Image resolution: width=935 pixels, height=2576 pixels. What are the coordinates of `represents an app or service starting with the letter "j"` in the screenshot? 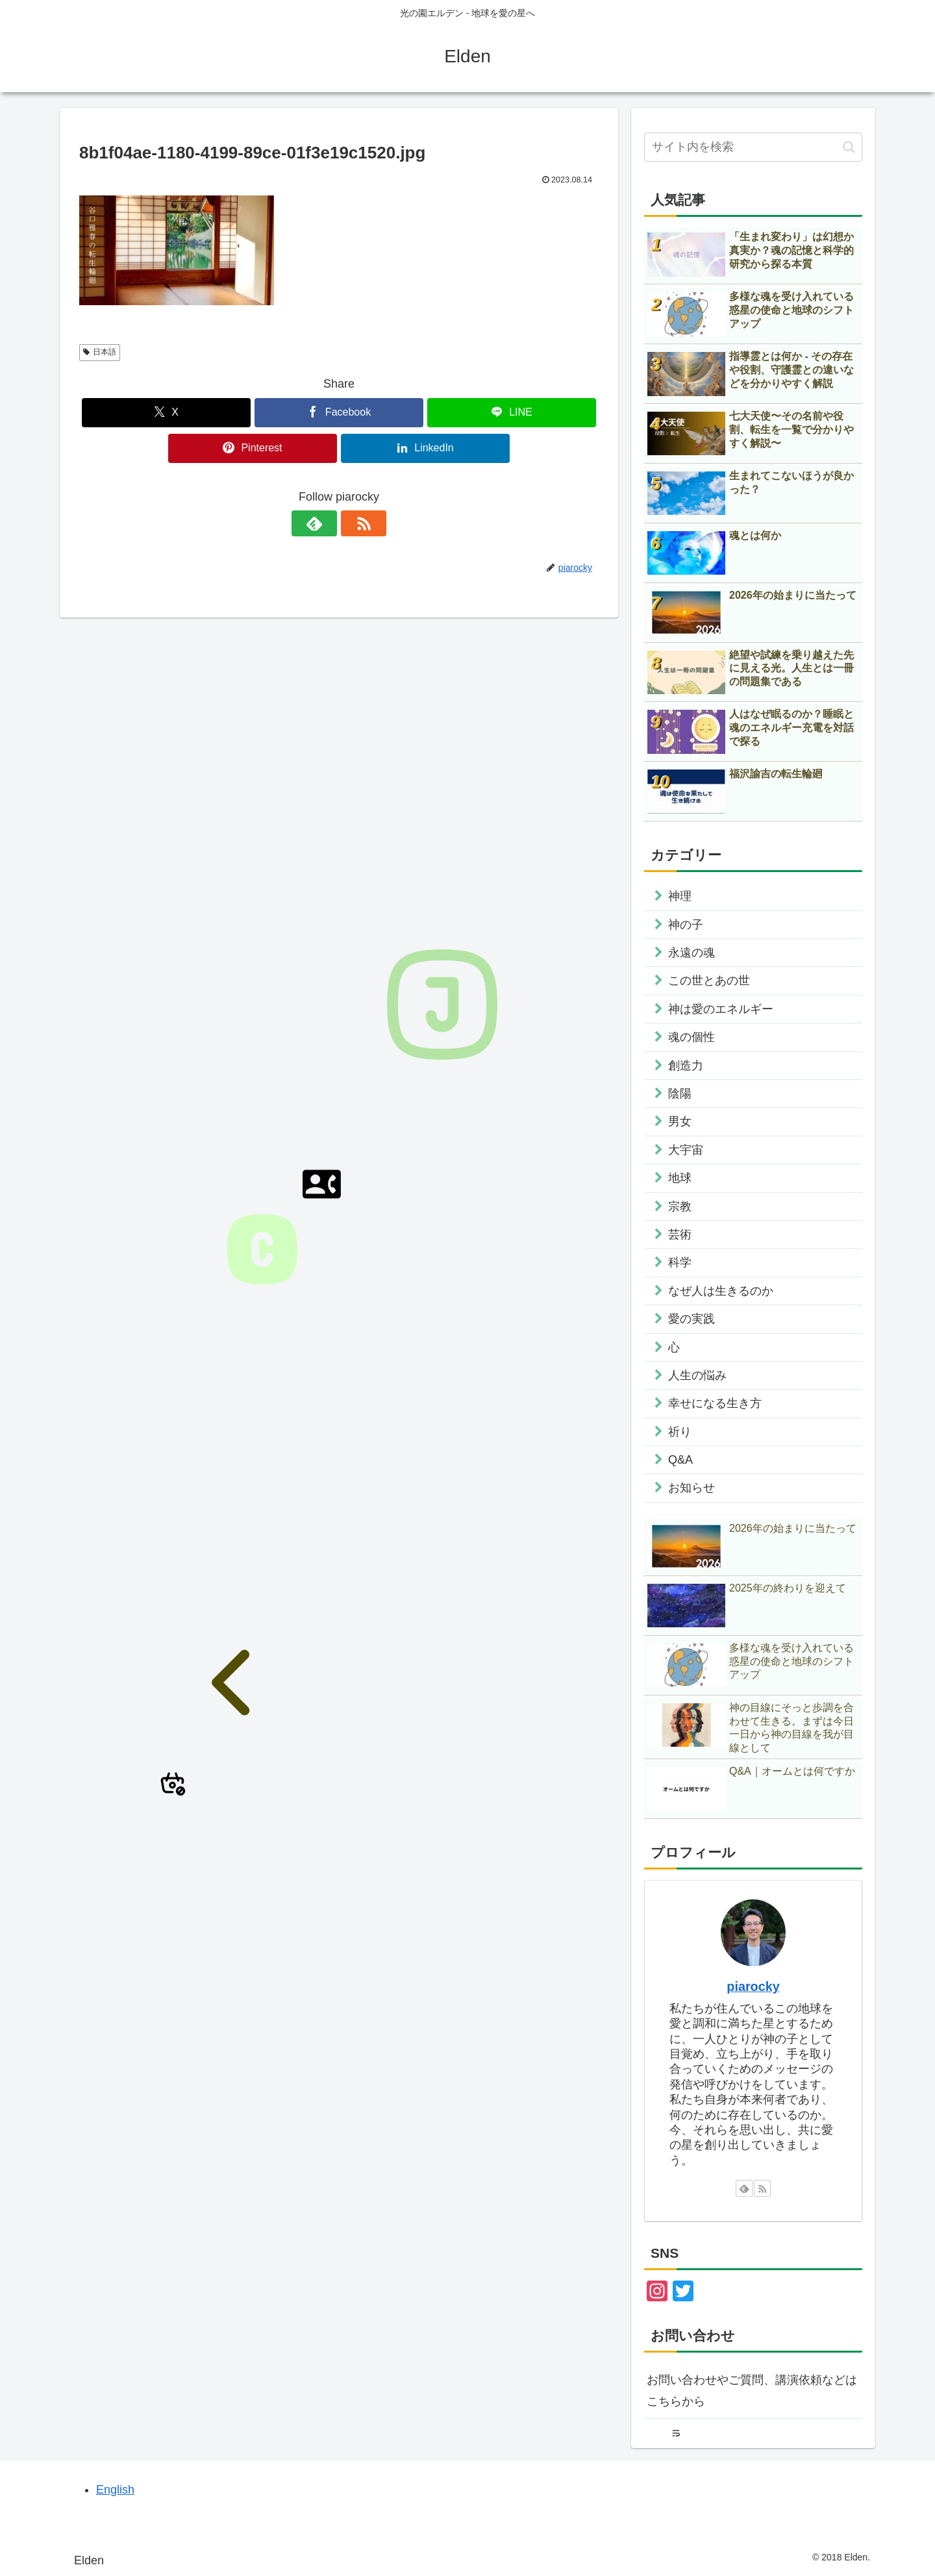 It's located at (442, 1005).